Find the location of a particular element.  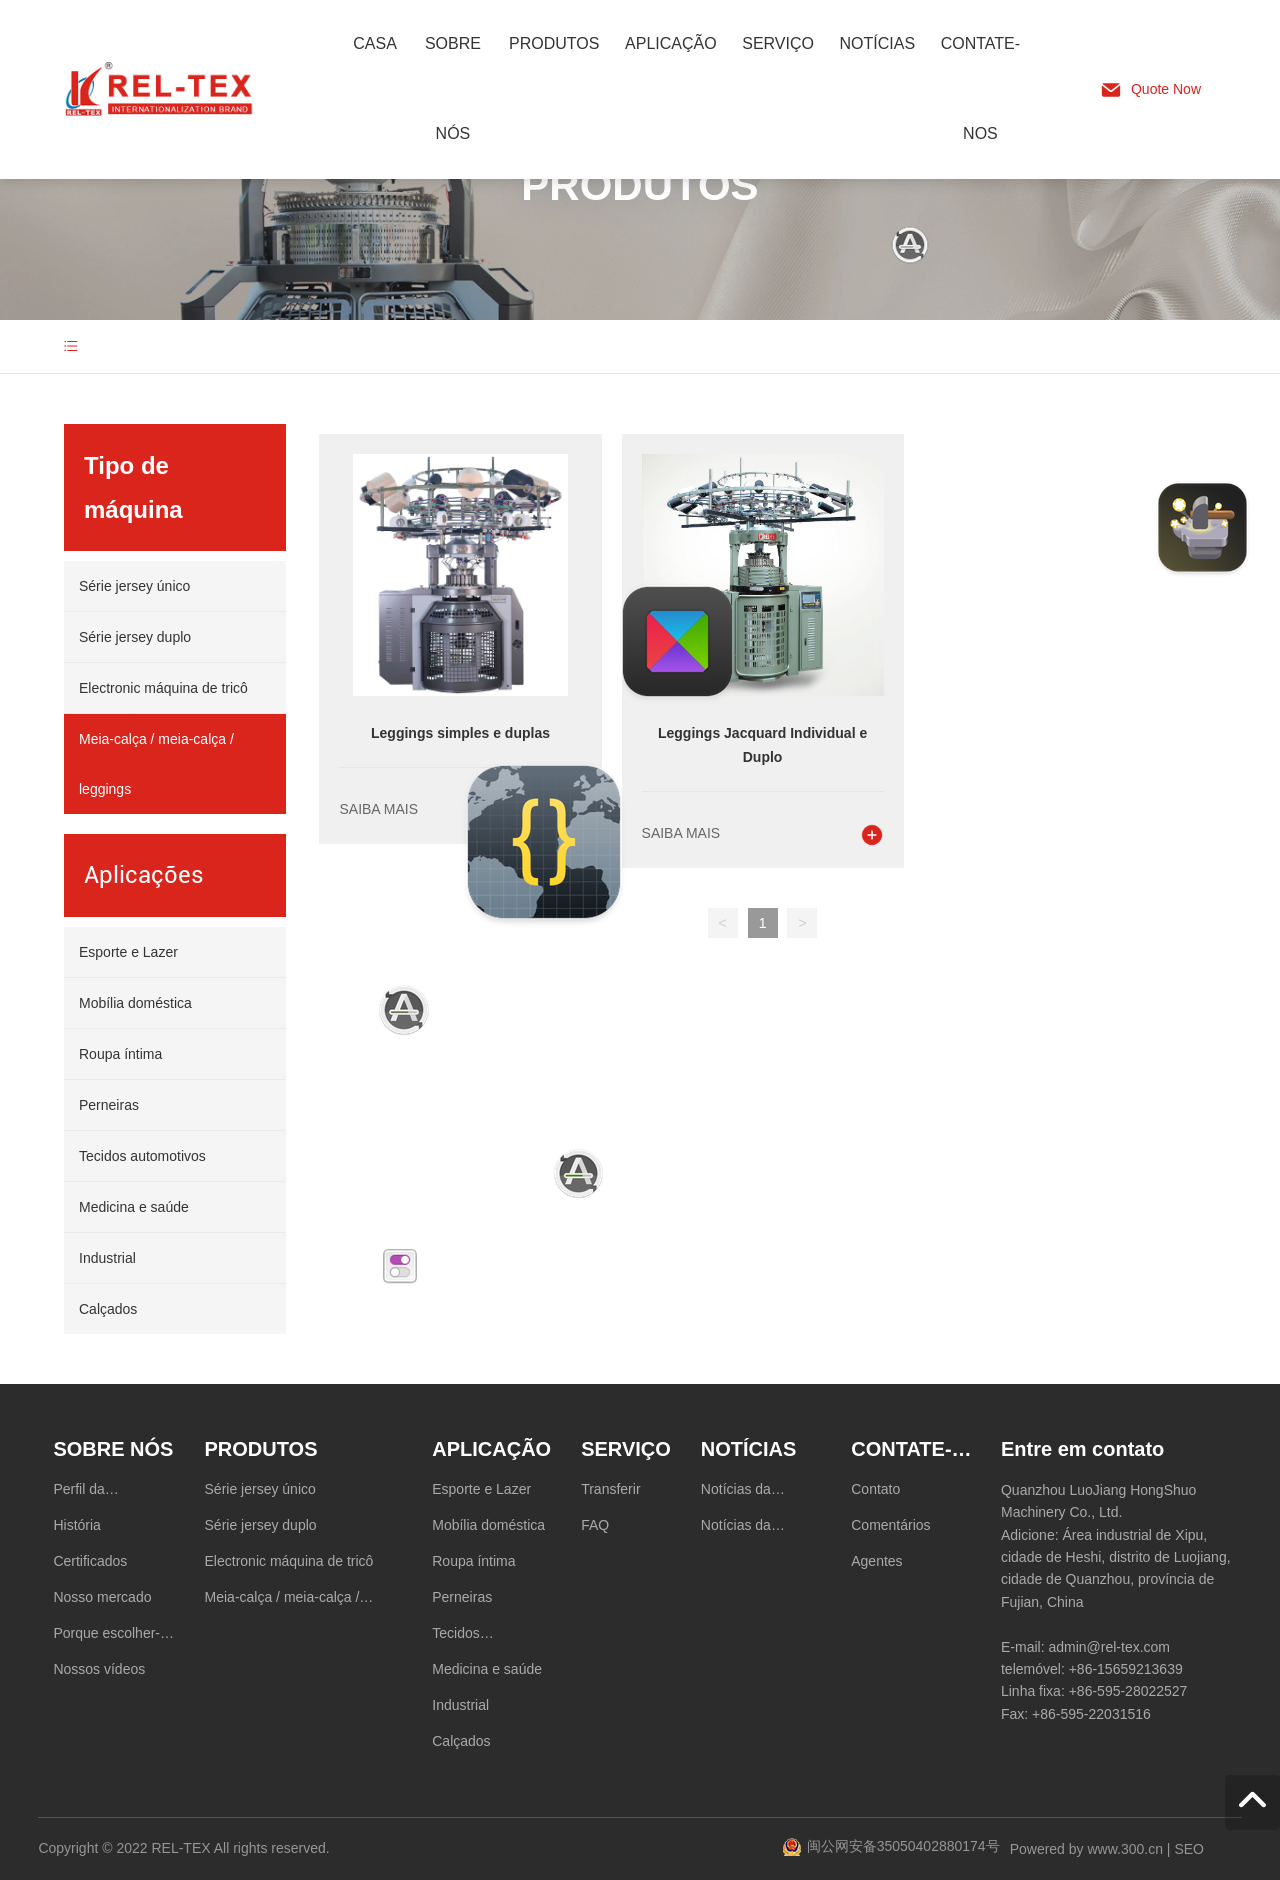

open the software update manager is located at coordinates (578, 1173).